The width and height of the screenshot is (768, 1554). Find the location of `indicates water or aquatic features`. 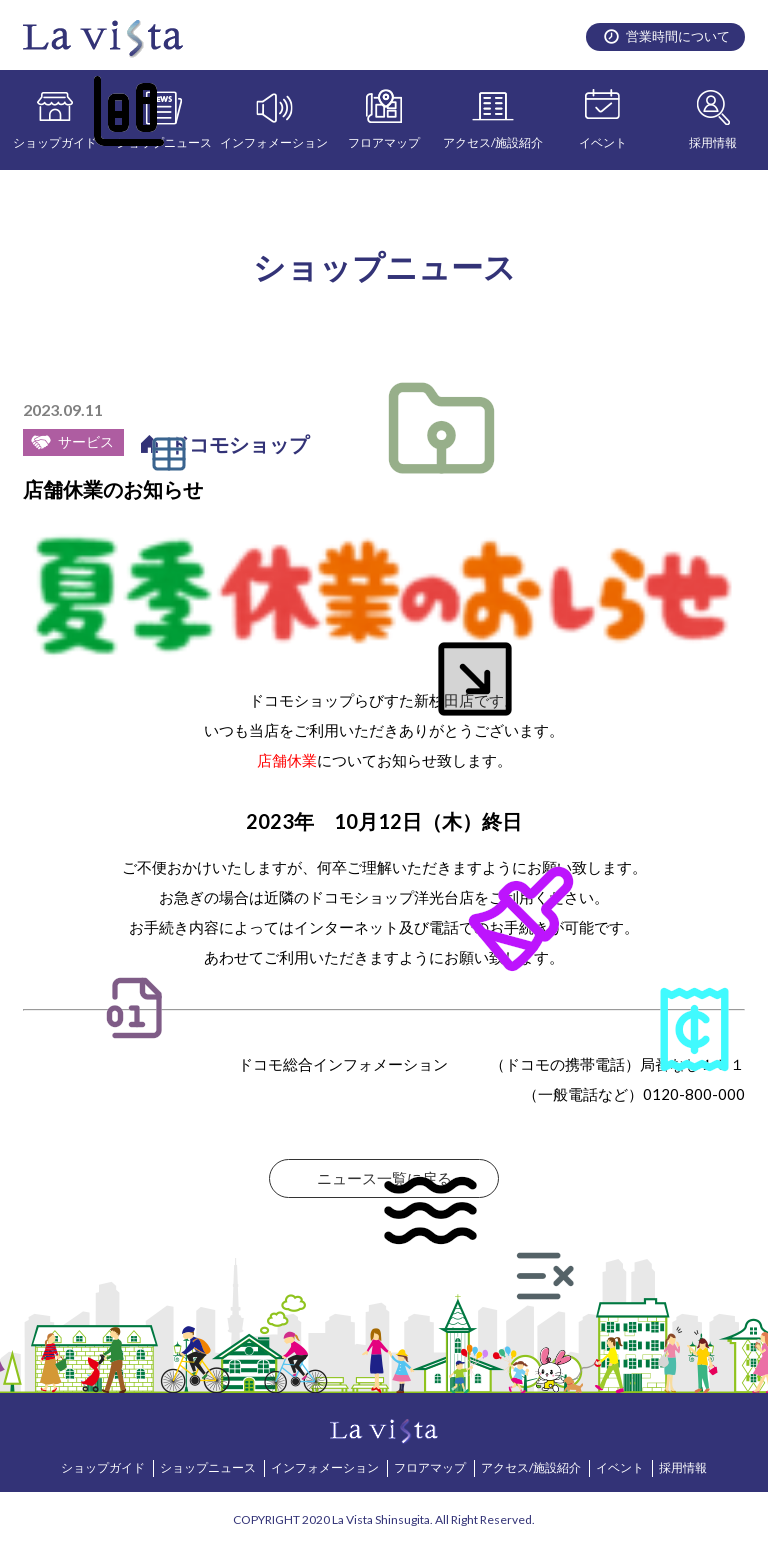

indicates water or aquatic features is located at coordinates (430, 1210).